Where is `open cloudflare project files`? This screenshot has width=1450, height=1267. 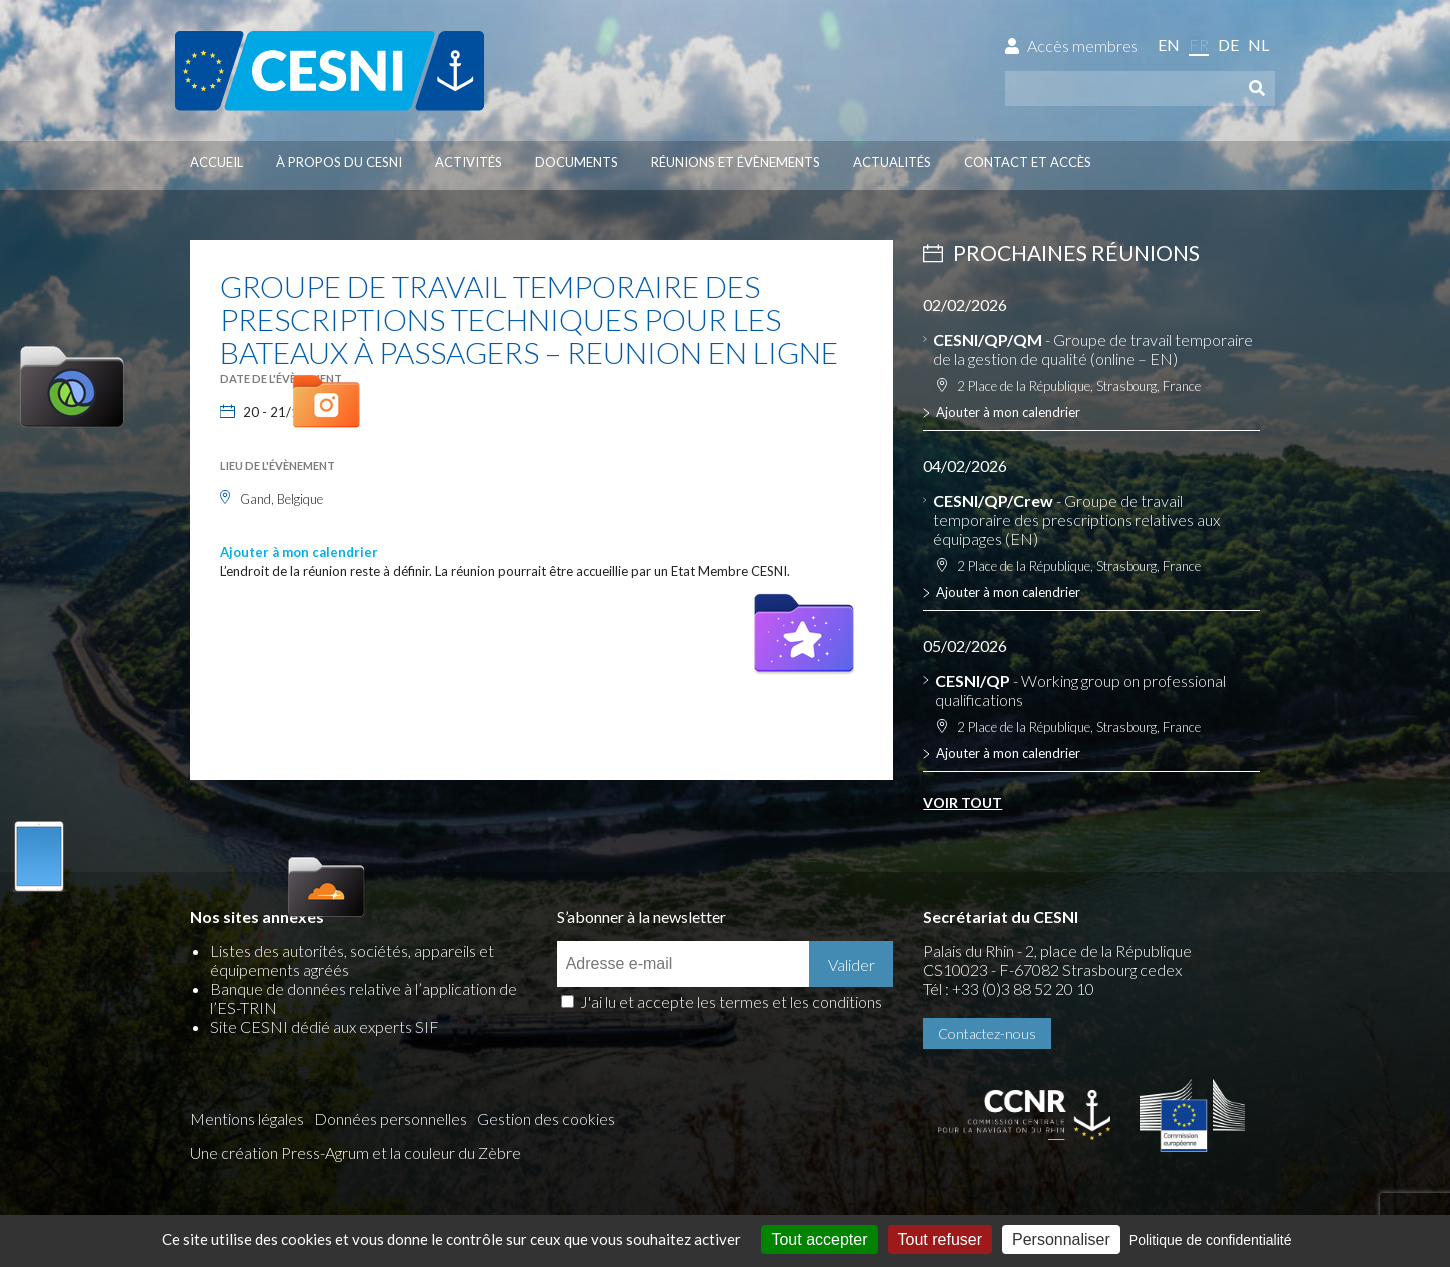
open cloudflare project files is located at coordinates (326, 889).